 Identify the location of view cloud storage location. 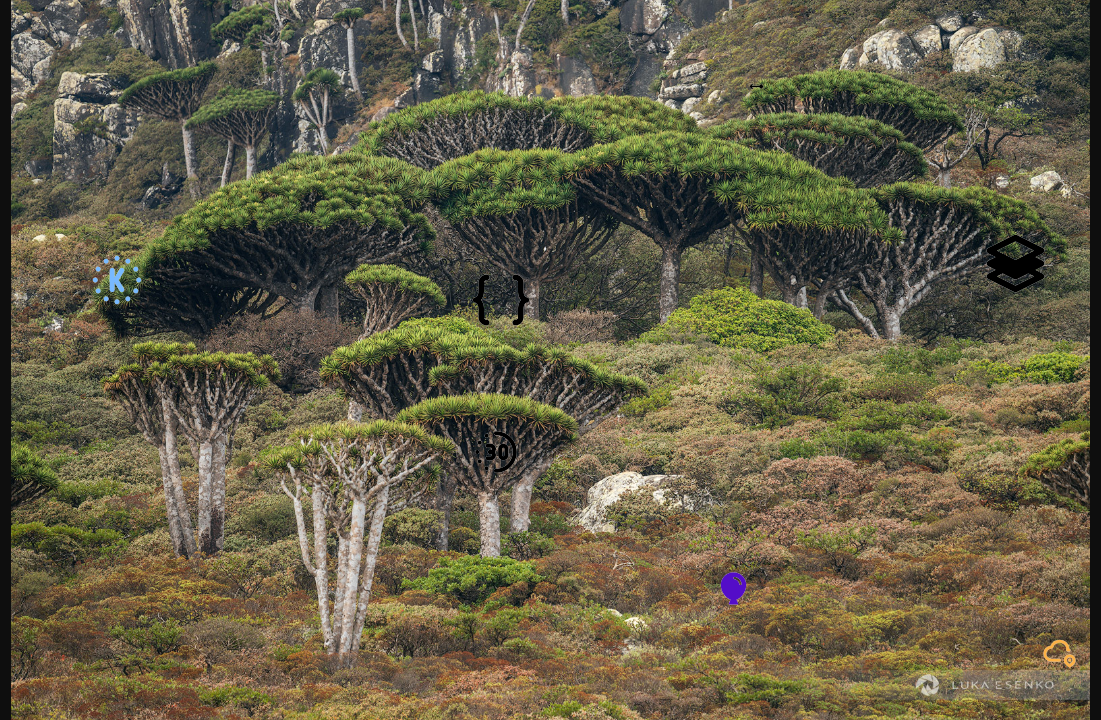
(1059, 651).